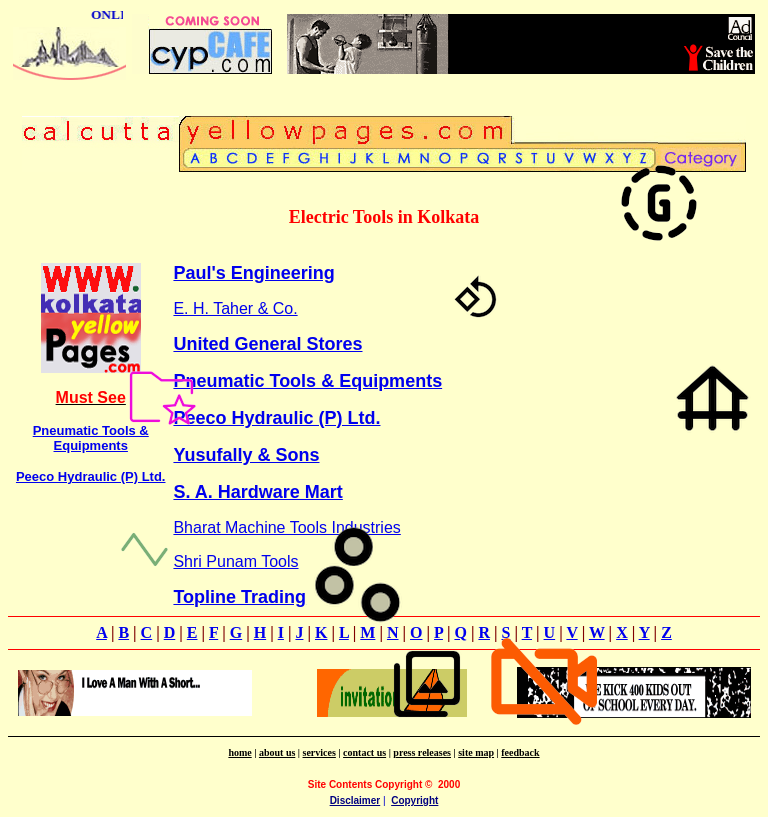 The width and height of the screenshot is (768, 817). I want to click on turn off camera or disable video, so click(541, 681).